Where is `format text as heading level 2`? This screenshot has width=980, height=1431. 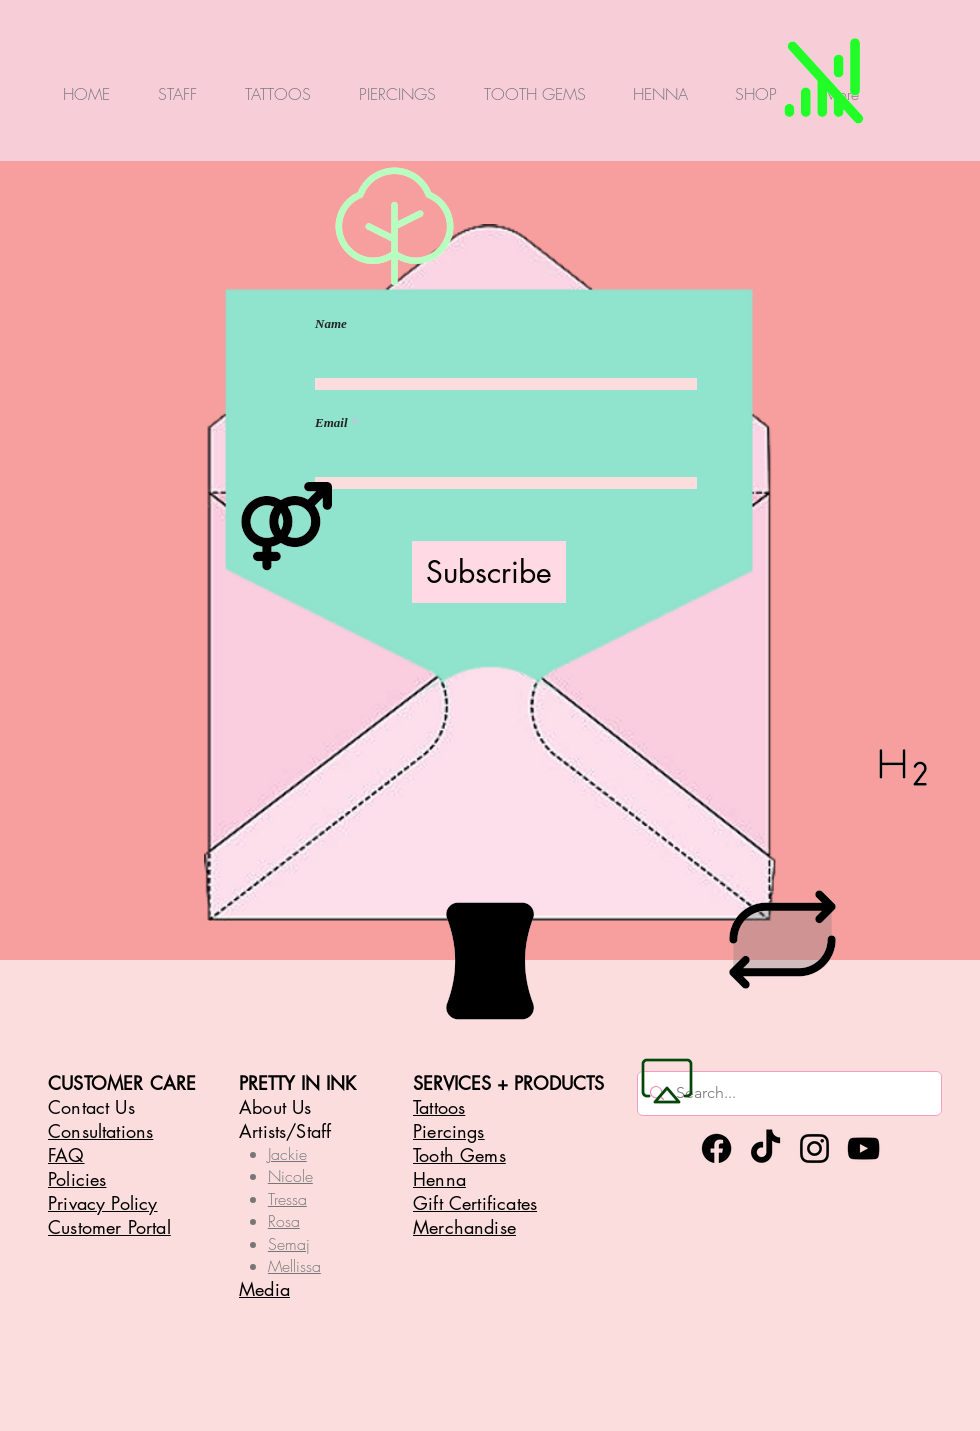 format text as heading level 2 is located at coordinates (900, 766).